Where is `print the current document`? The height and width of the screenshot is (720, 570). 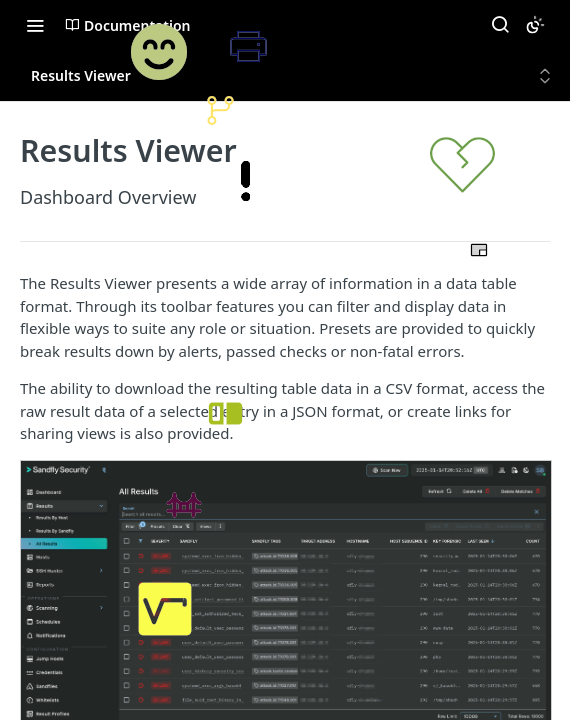
print the current document is located at coordinates (248, 46).